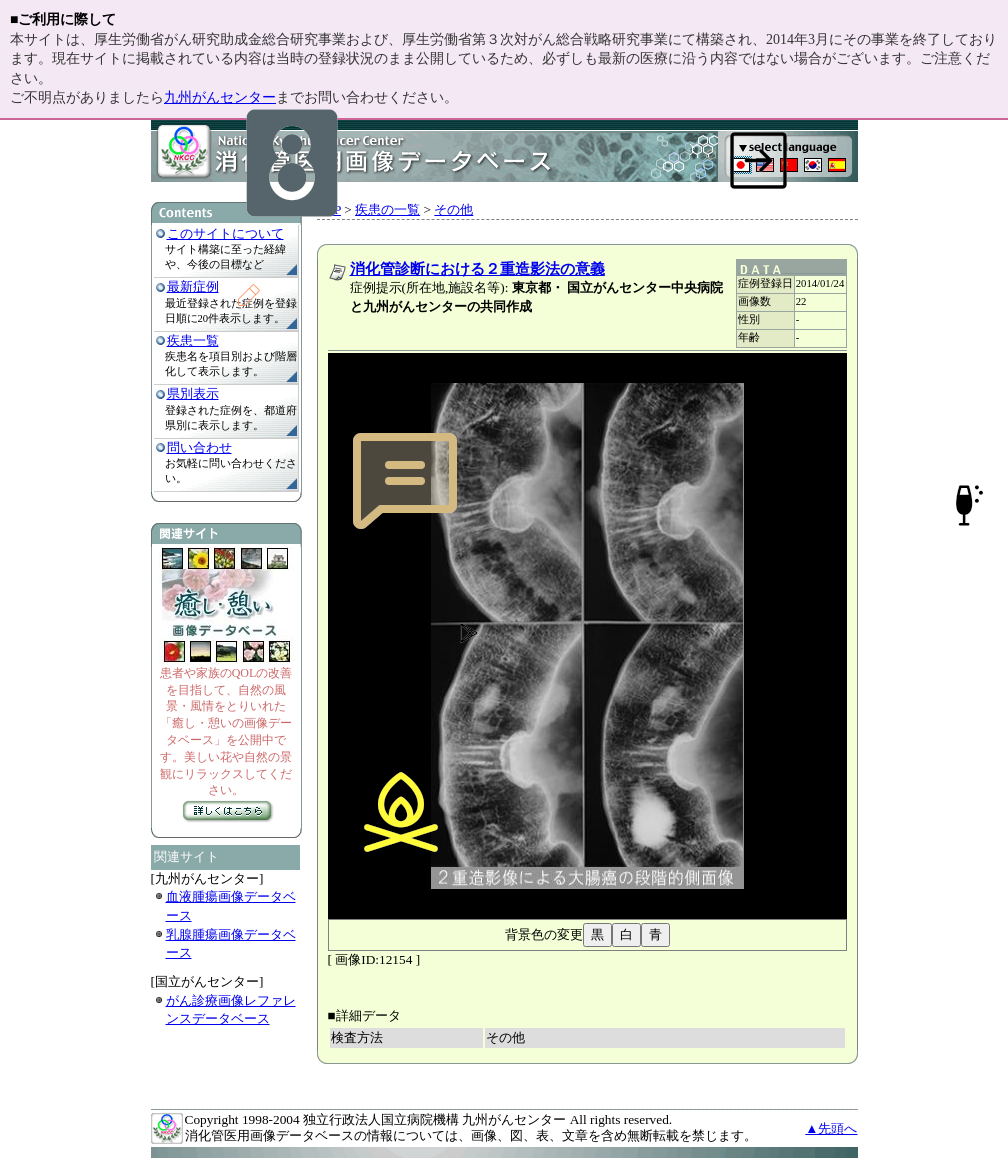  Describe the element at coordinates (405, 473) in the screenshot. I see `open chat or messaging` at that location.